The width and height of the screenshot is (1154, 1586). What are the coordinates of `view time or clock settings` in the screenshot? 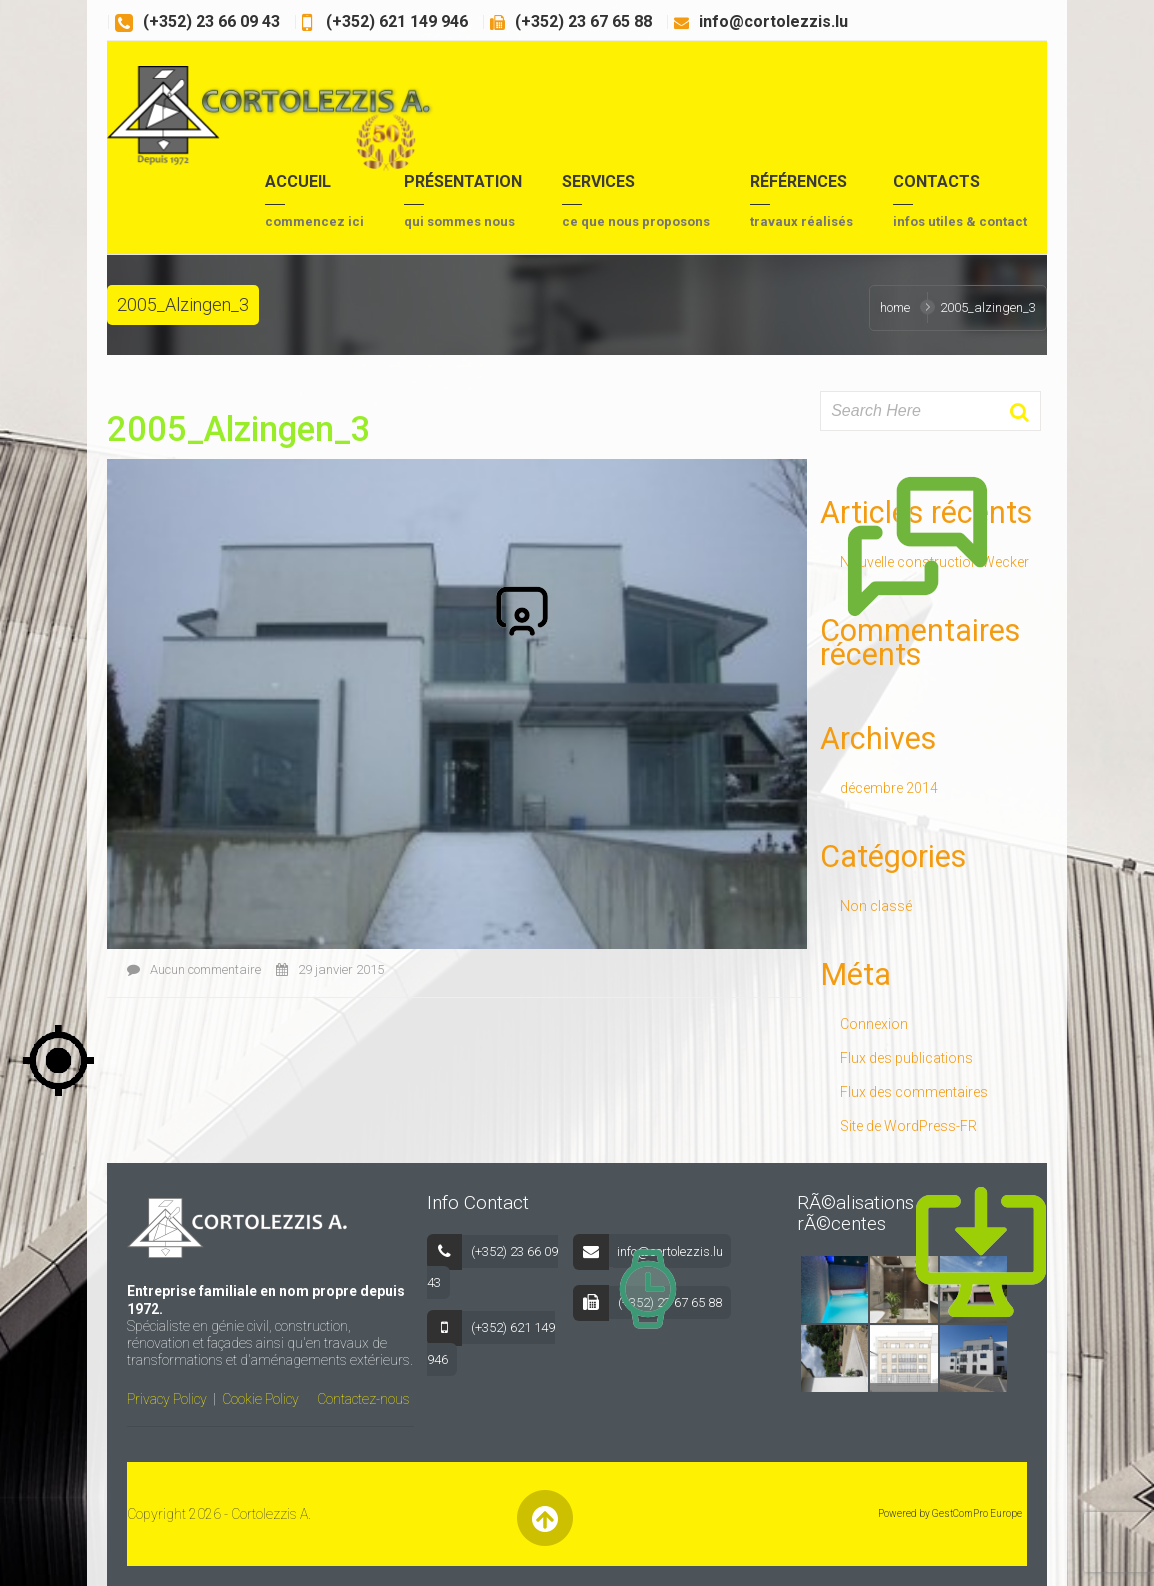 It's located at (648, 1289).